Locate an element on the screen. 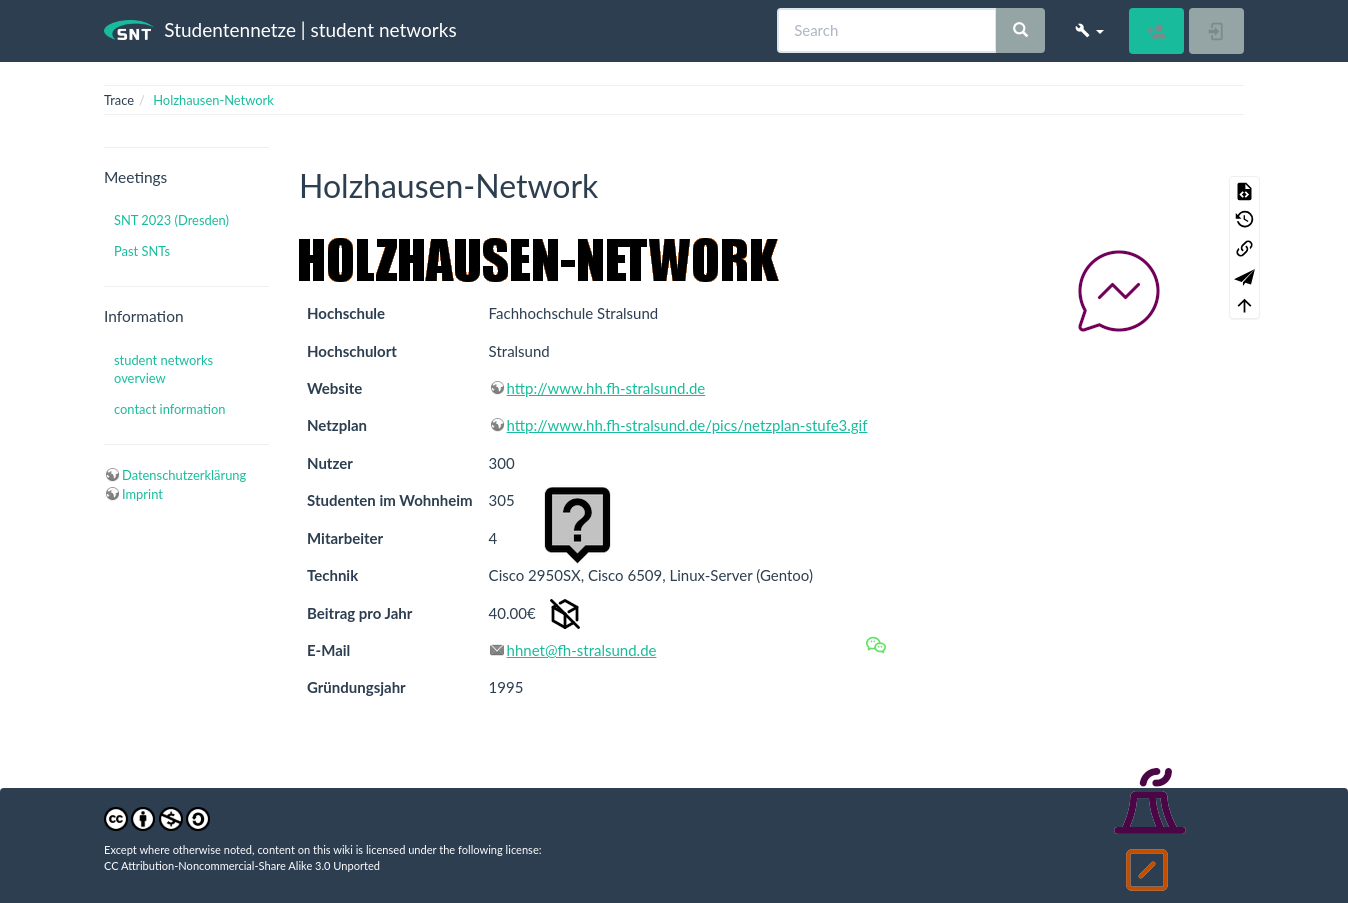  access live help or support chat is located at coordinates (577, 523).